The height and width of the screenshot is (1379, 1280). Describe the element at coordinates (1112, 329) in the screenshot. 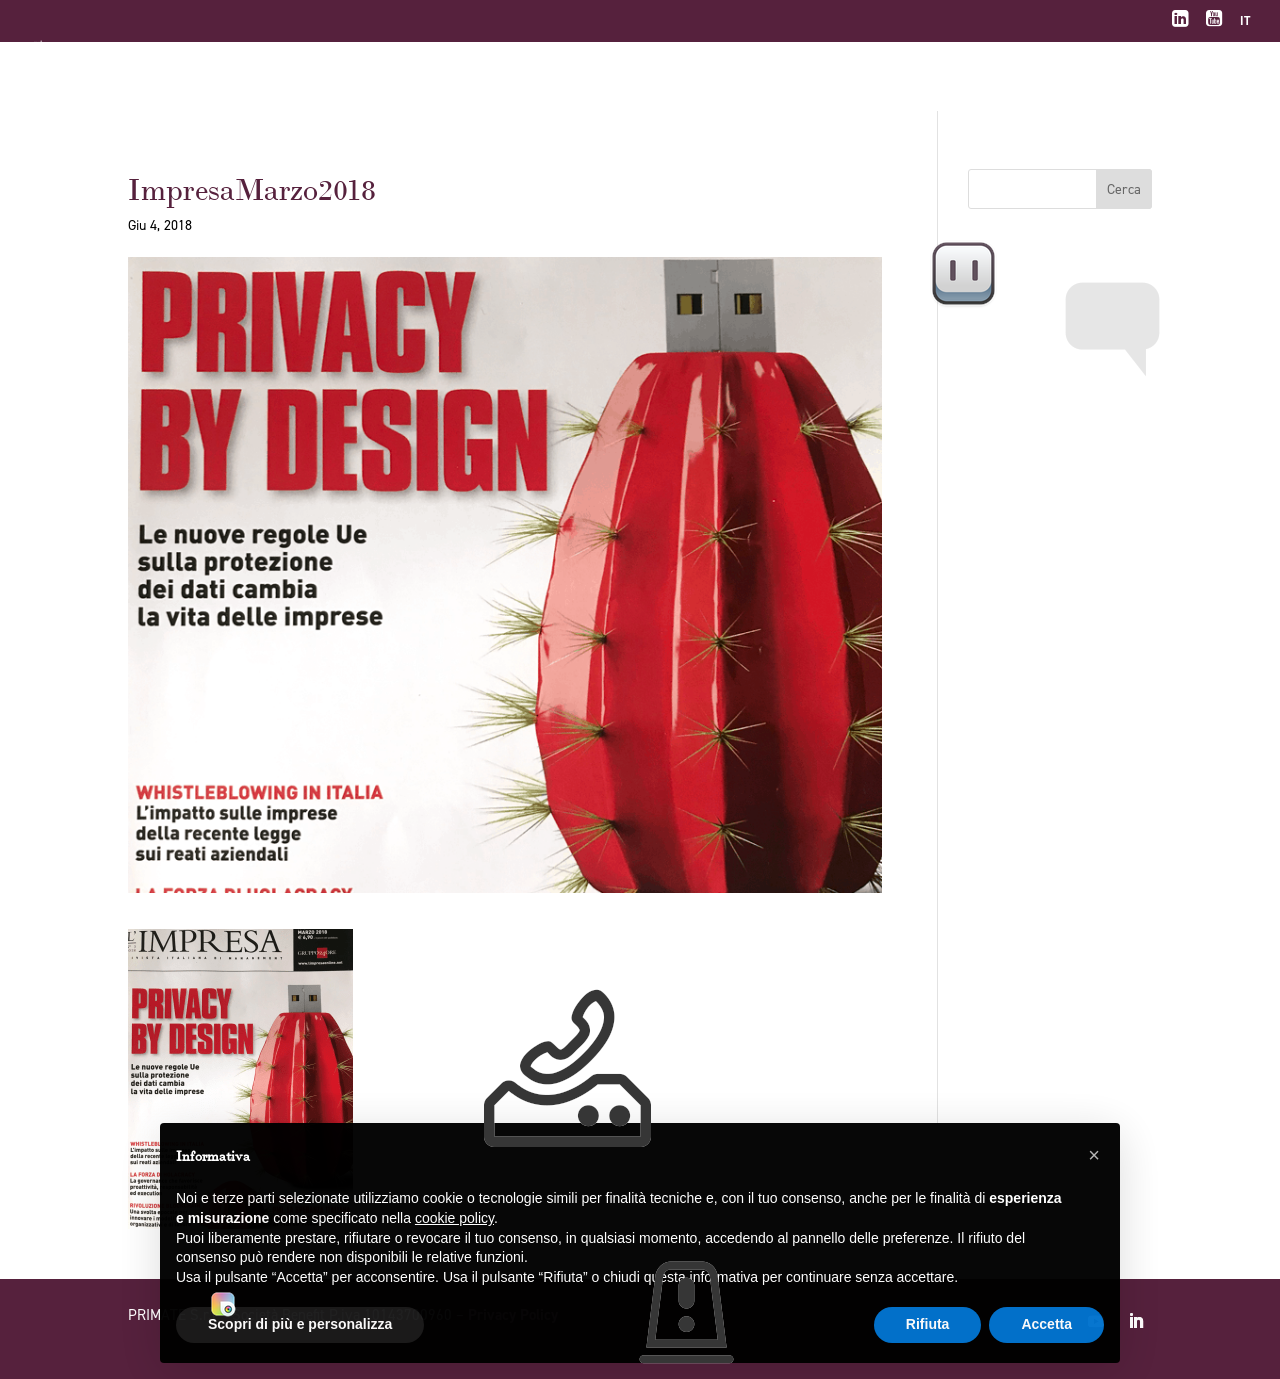

I see `indicates user is idle or away` at that location.